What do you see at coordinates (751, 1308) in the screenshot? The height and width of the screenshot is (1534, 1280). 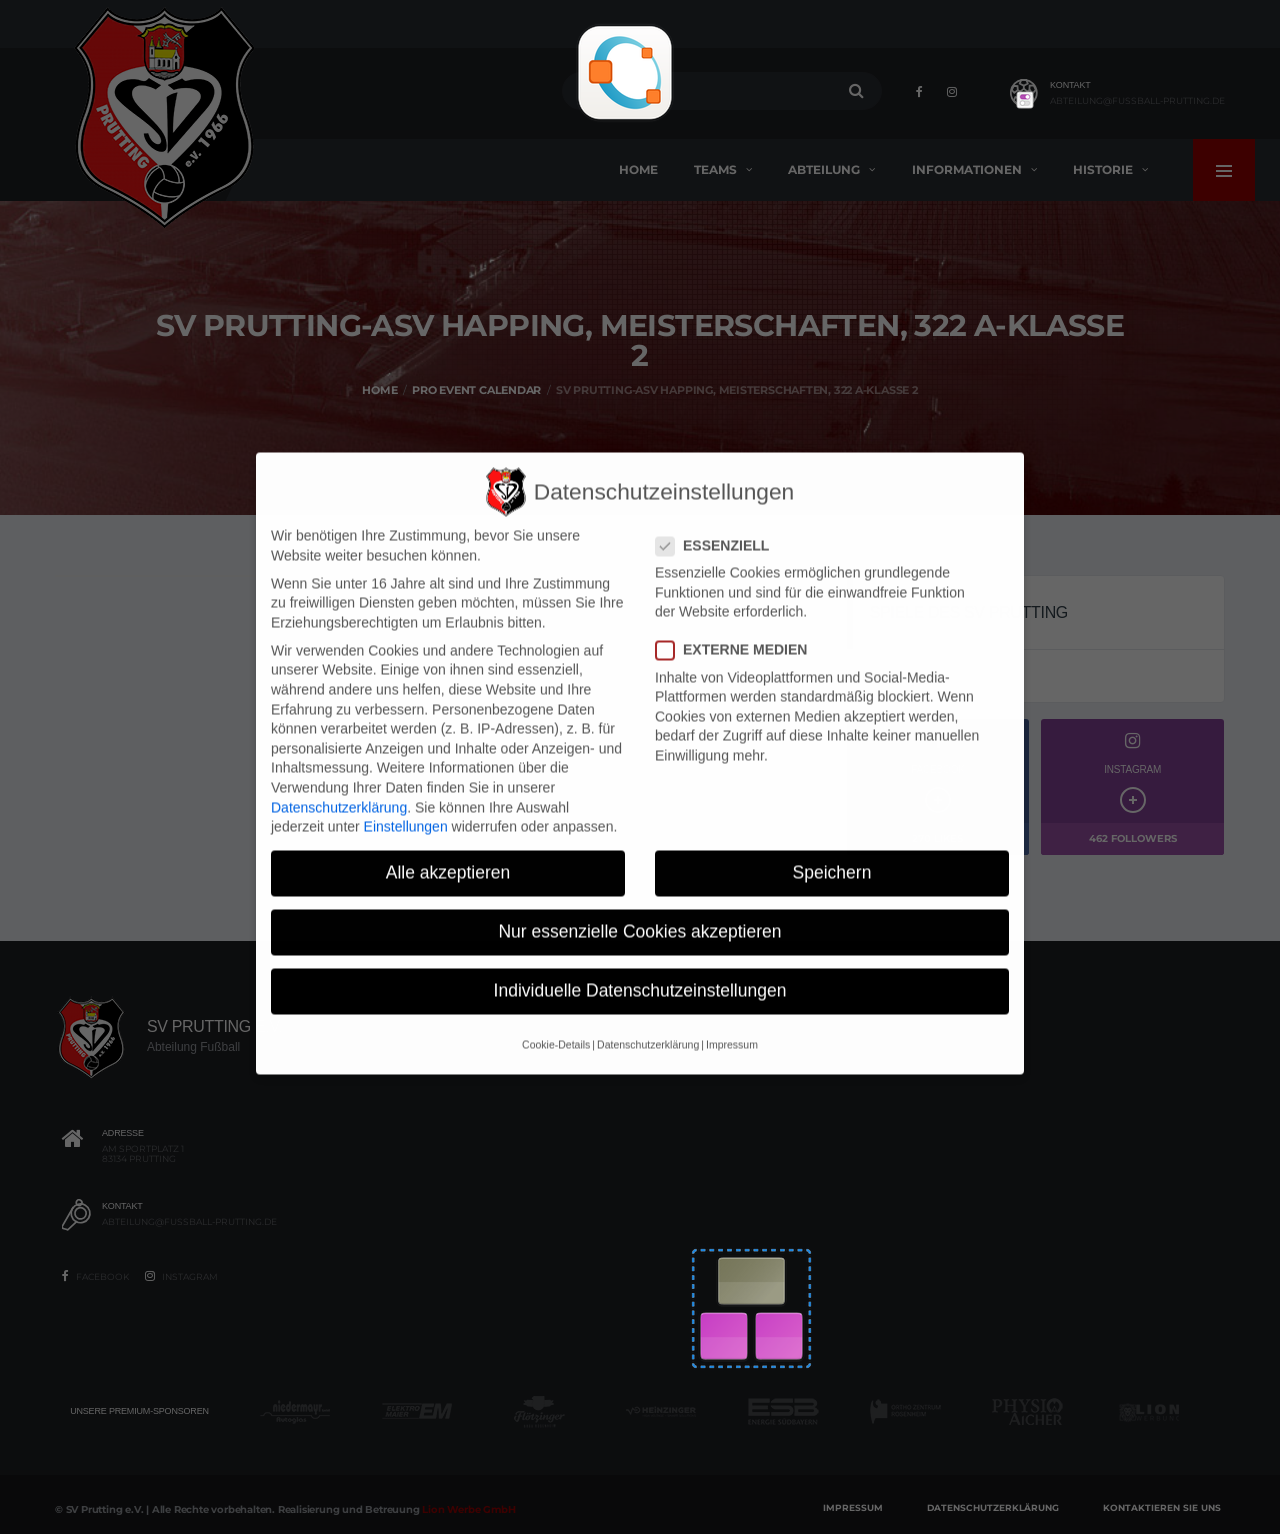 I see `select all items in the current view` at bounding box center [751, 1308].